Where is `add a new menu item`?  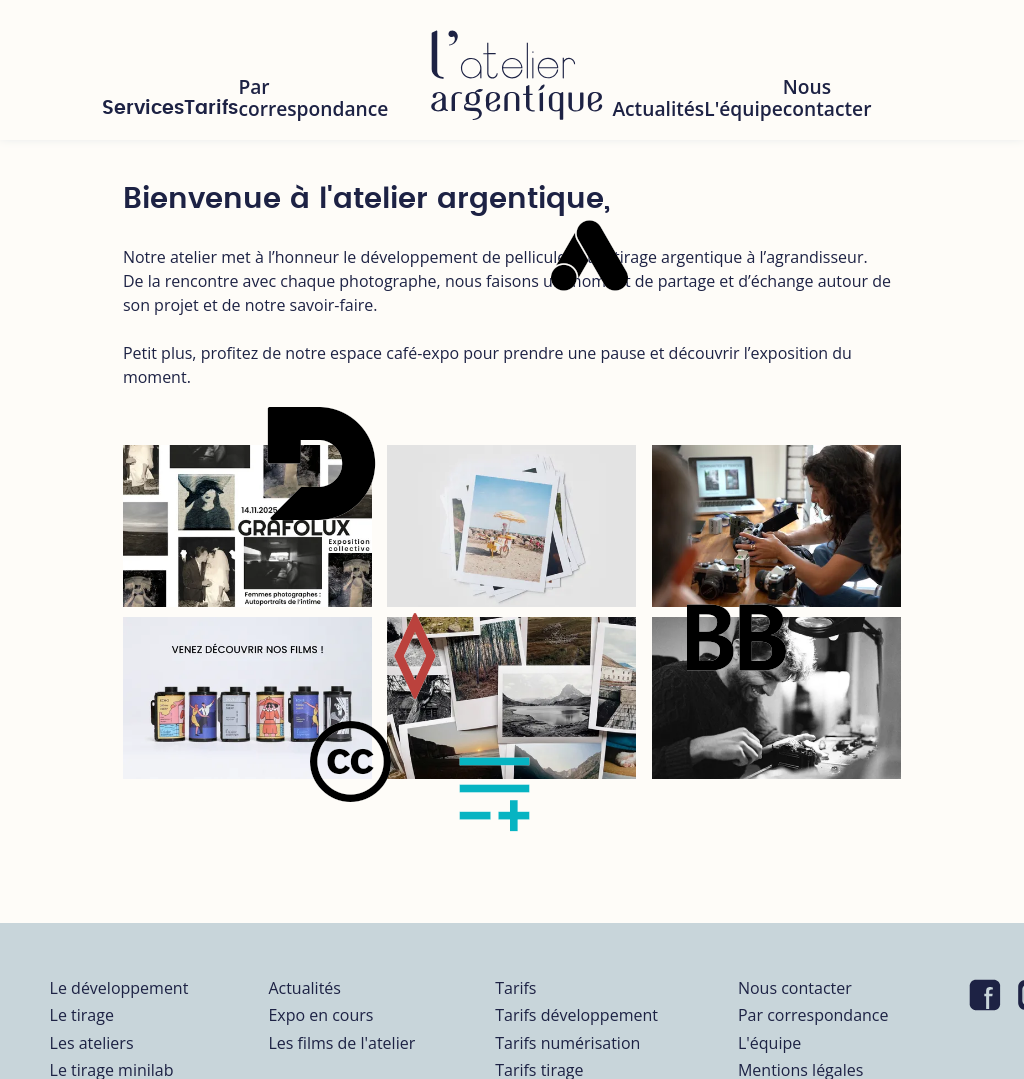 add a new menu item is located at coordinates (494, 788).